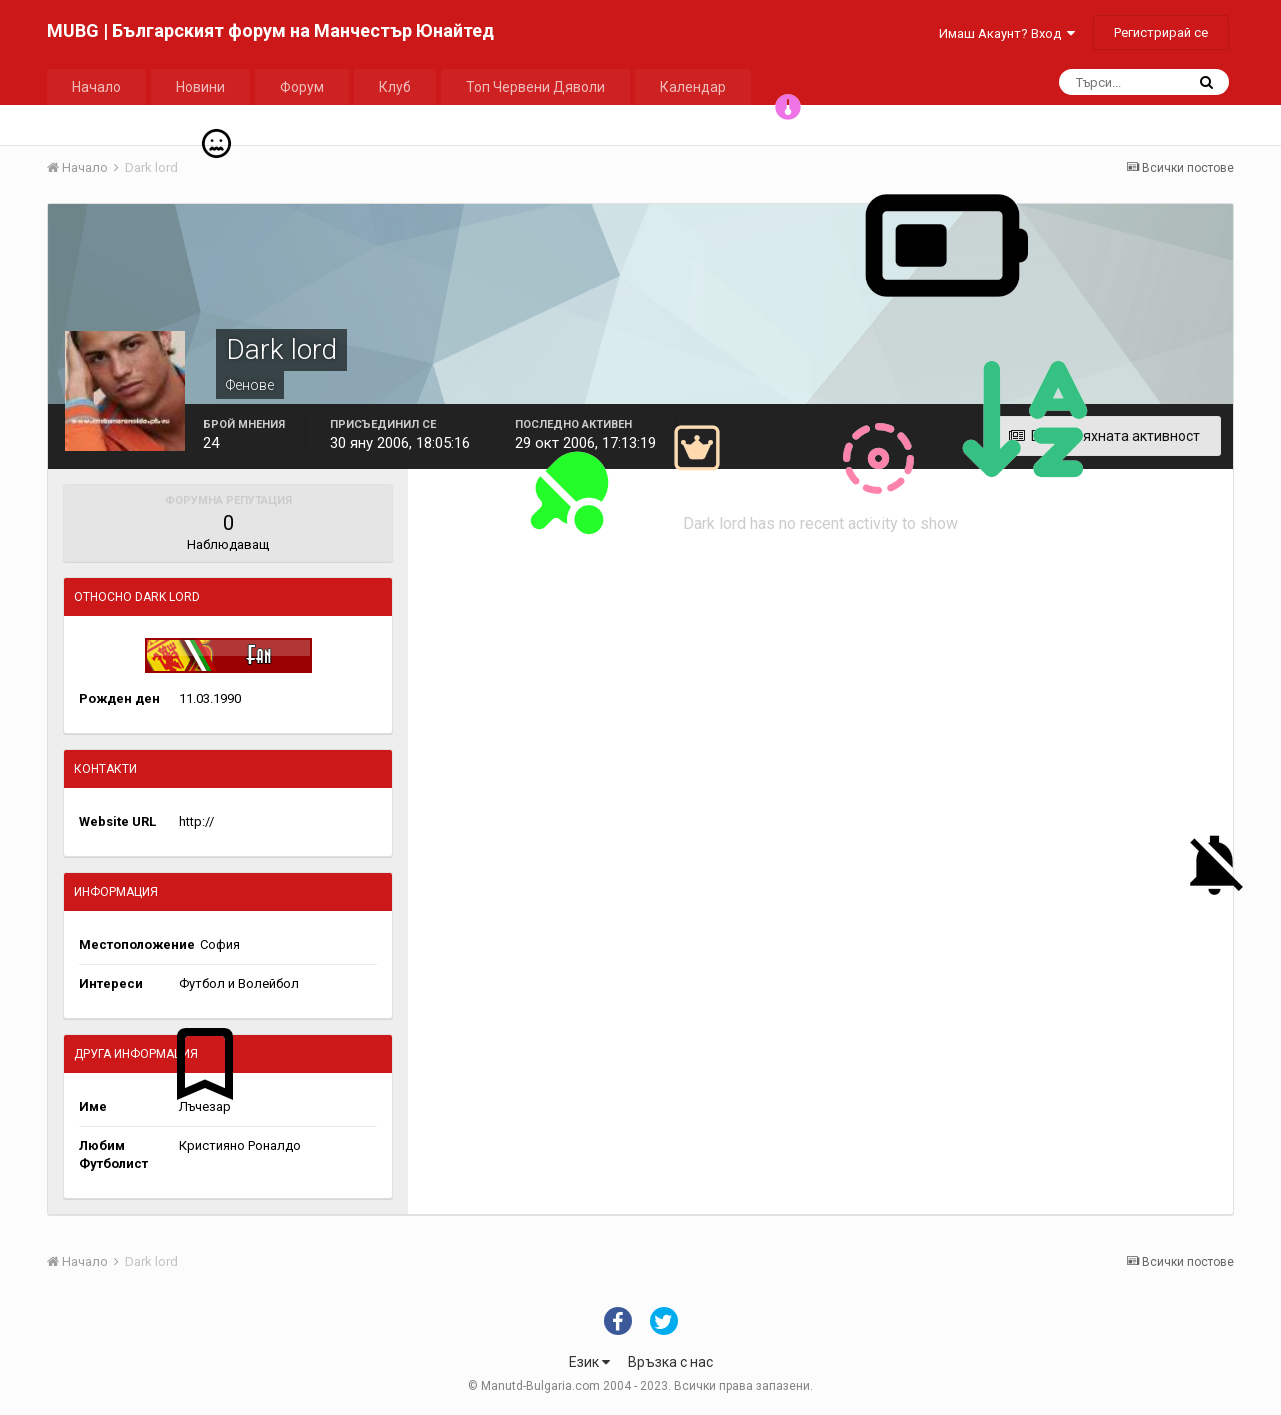 The height and width of the screenshot is (1415, 1281). Describe the element at coordinates (1025, 419) in the screenshot. I see `sort items alphabetically from A to Z` at that location.